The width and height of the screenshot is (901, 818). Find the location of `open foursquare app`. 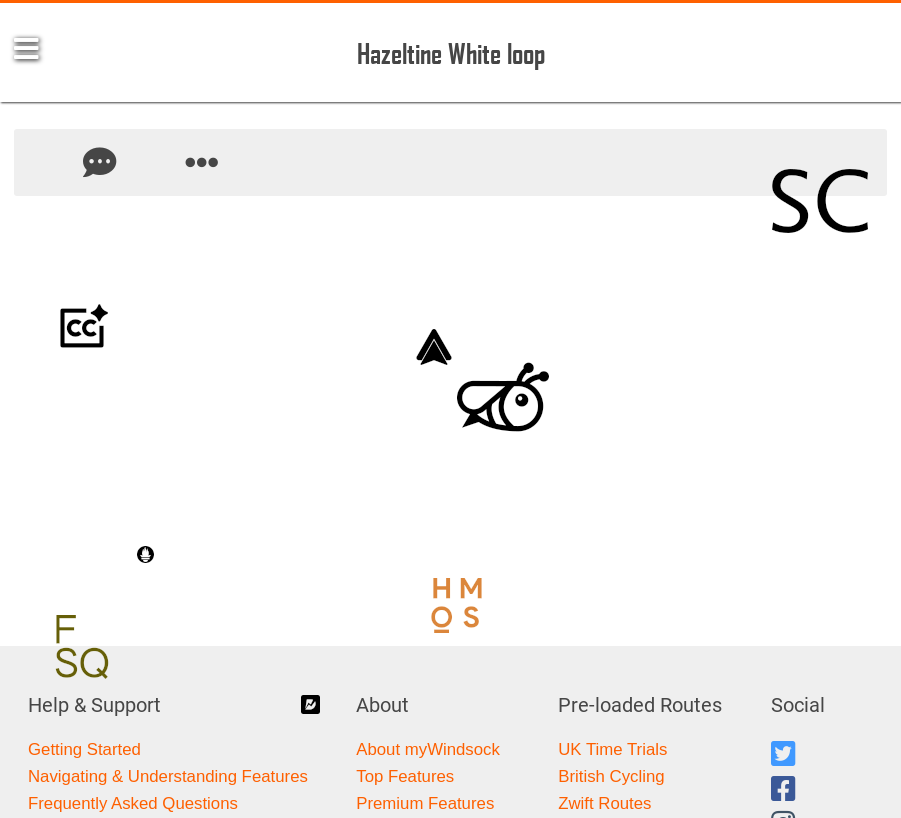

open foursquare app is located at coordinates (82, 647).